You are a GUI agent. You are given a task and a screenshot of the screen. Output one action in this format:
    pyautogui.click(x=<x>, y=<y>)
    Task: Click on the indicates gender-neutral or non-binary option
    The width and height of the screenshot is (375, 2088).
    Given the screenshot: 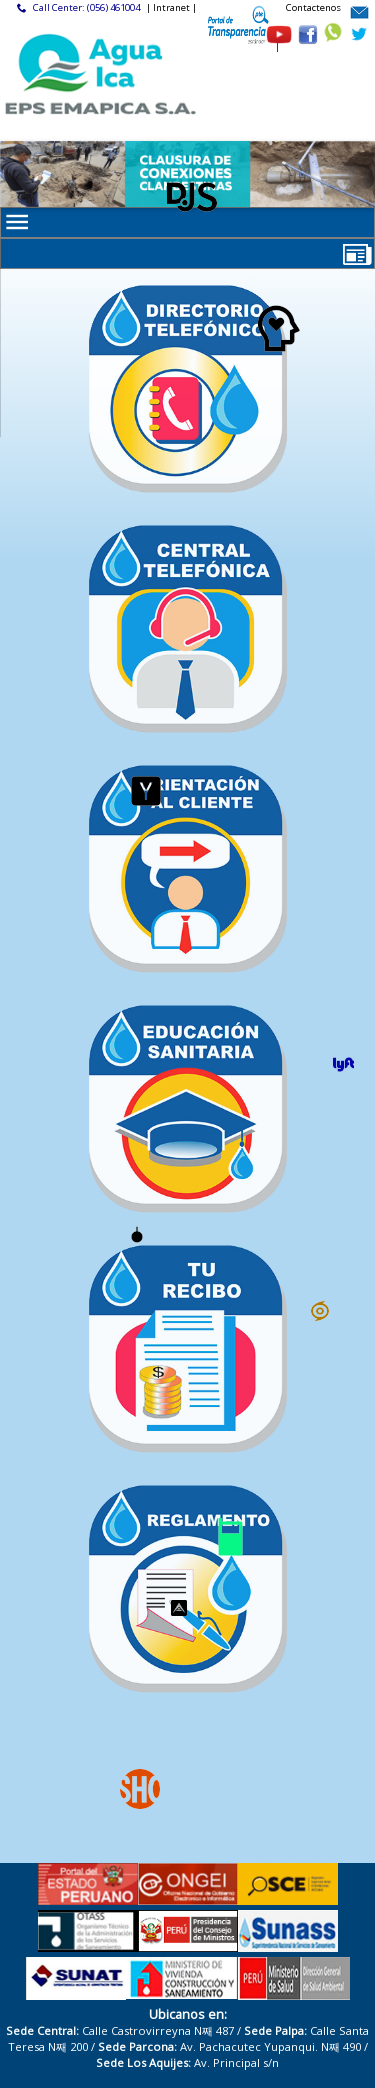 What is the action you would take?
    pyautogui.click(x=137, y=1235)
    